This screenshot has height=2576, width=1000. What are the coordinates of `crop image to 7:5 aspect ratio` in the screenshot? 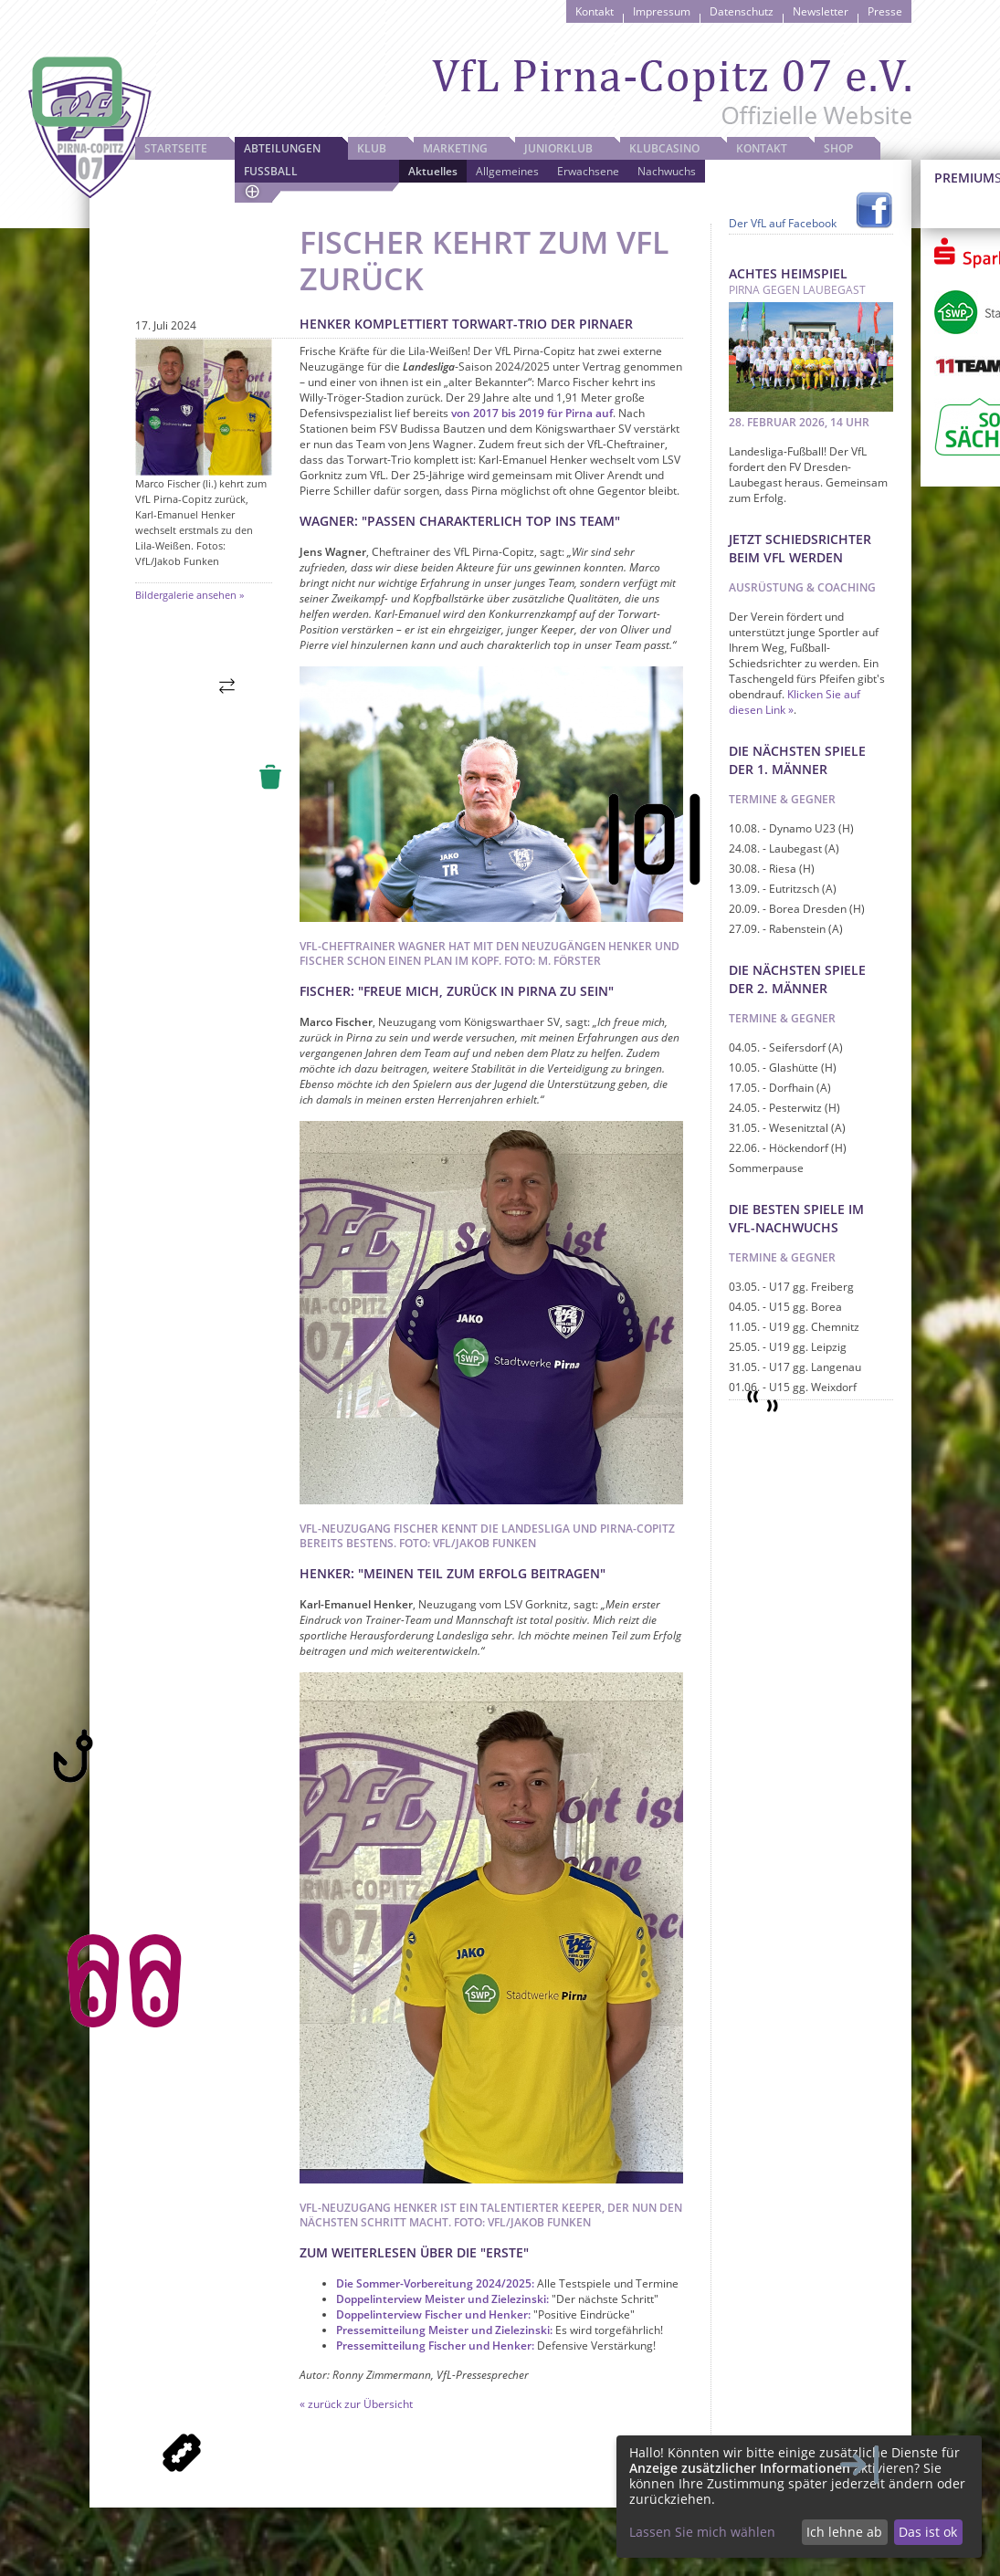 It's located at (77, 91).